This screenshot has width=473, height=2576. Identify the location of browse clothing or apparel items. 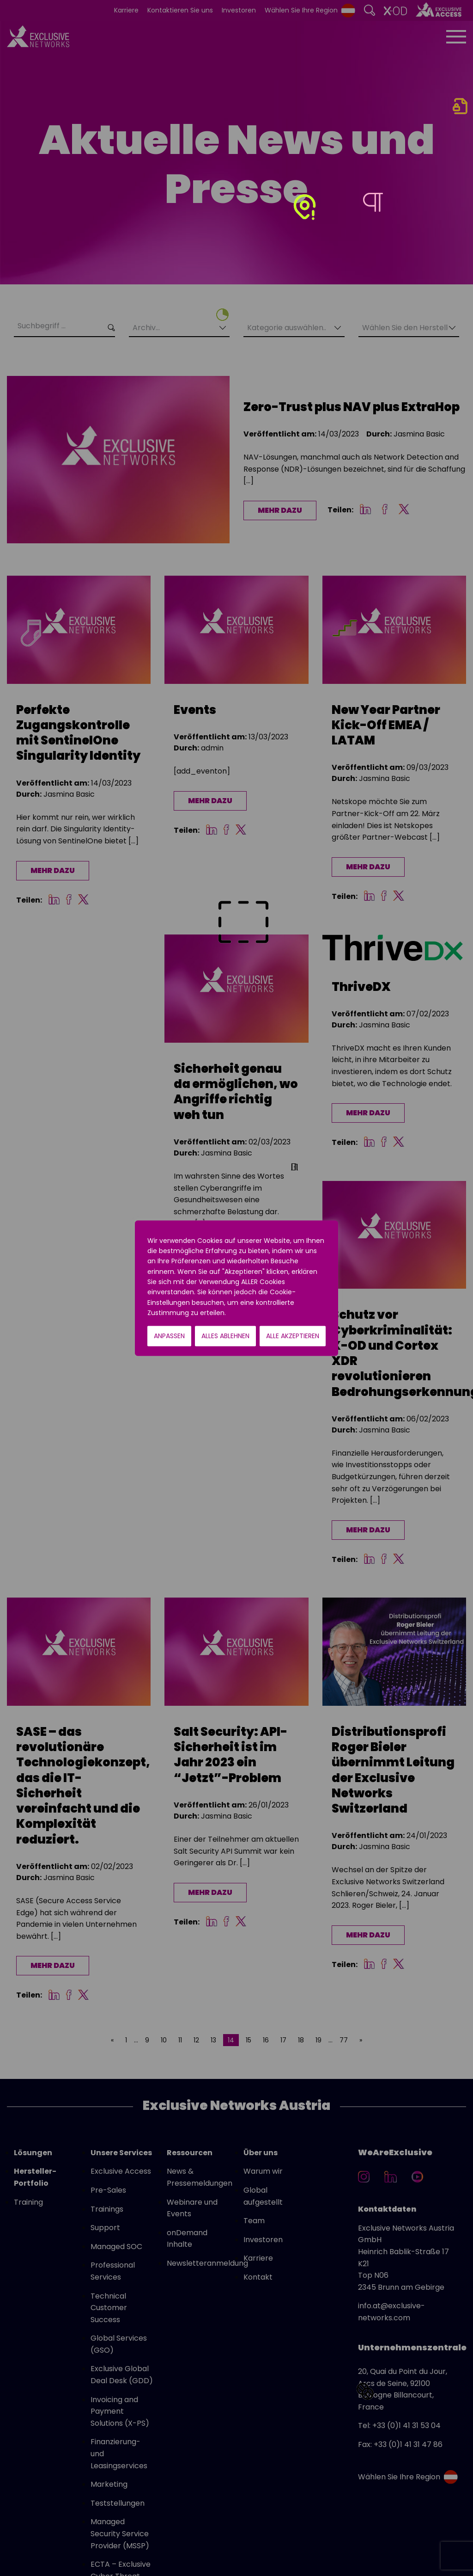
(32, 633).